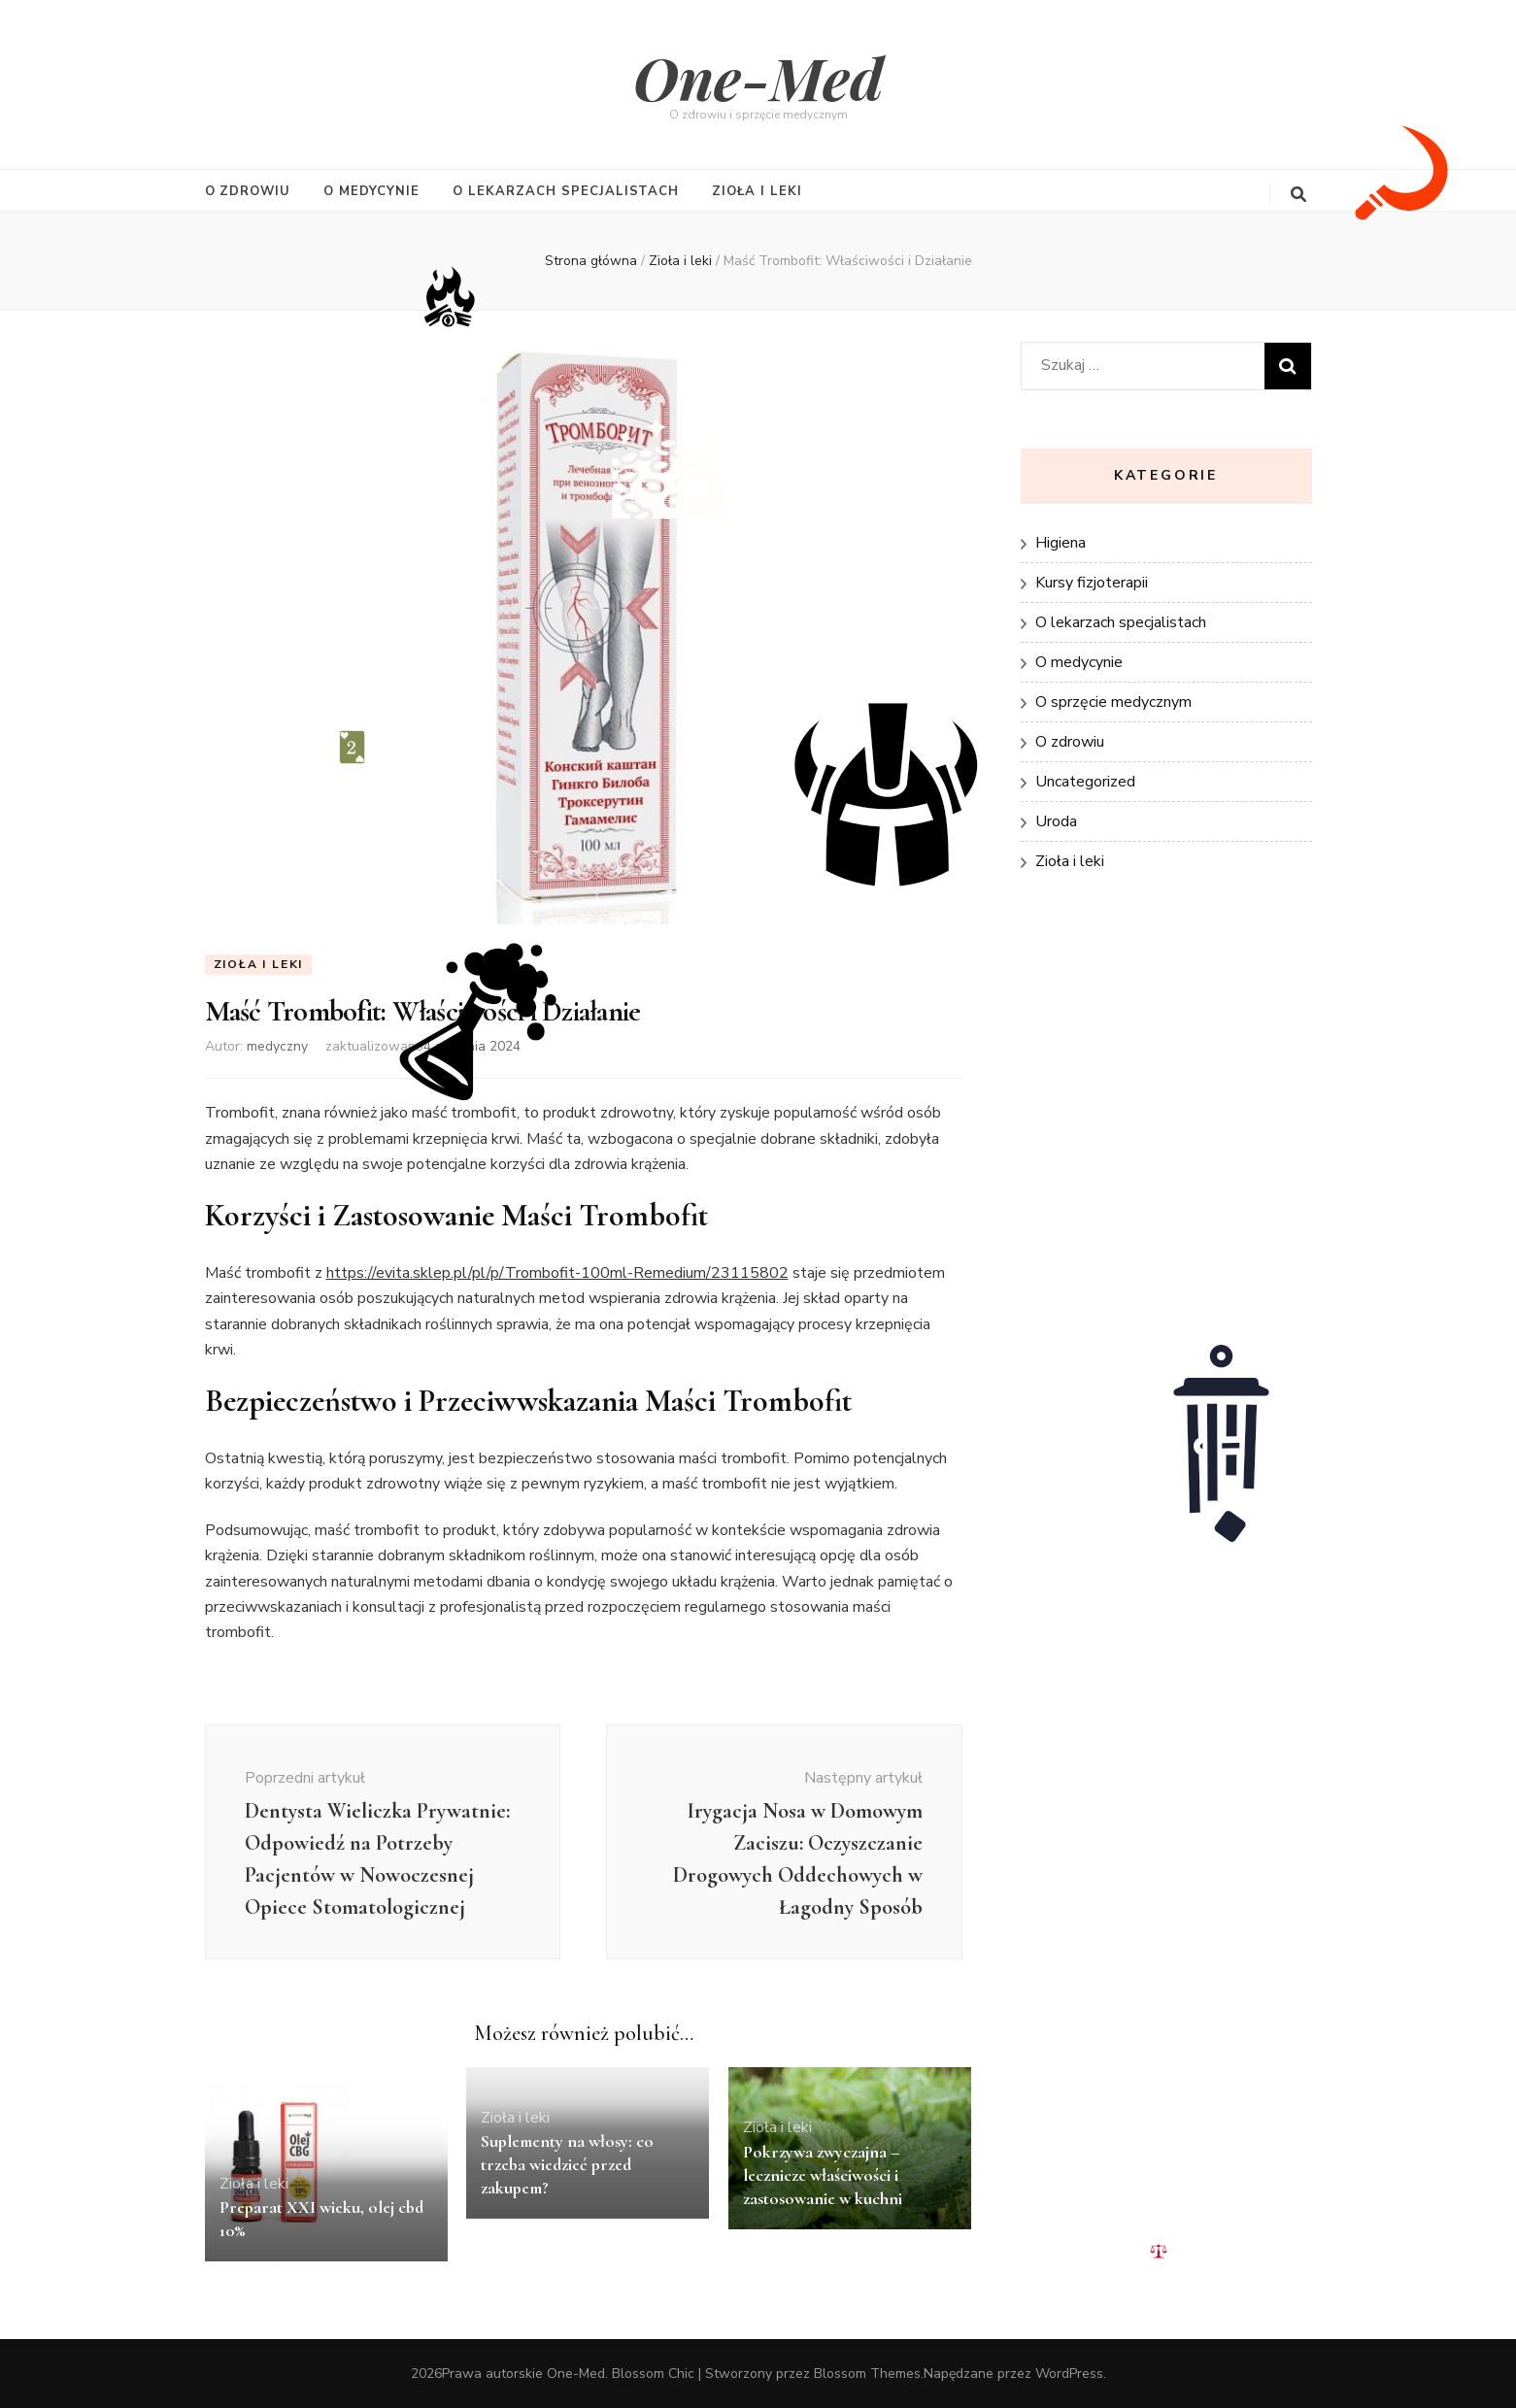  I want to click on select the sickle tool or weapon in a game, so click(1401, 172).